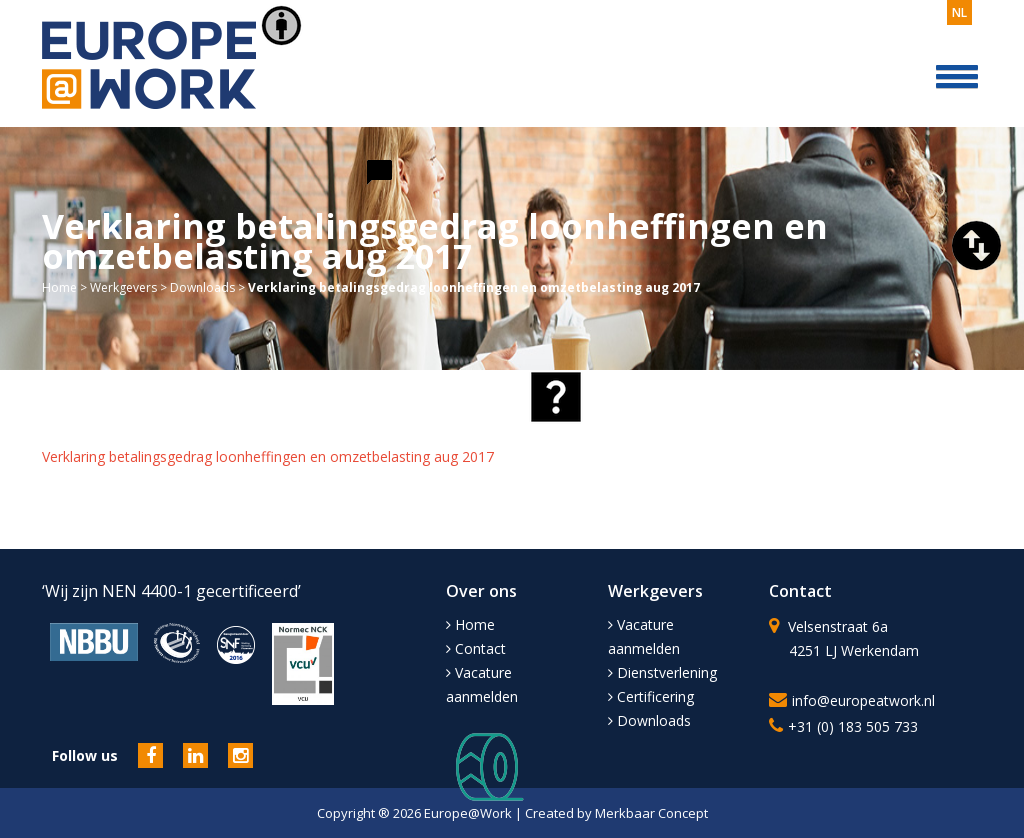  Describe the element at coordinates (379, 172) in the screenshot. I see `open chat or messaging` at that location.